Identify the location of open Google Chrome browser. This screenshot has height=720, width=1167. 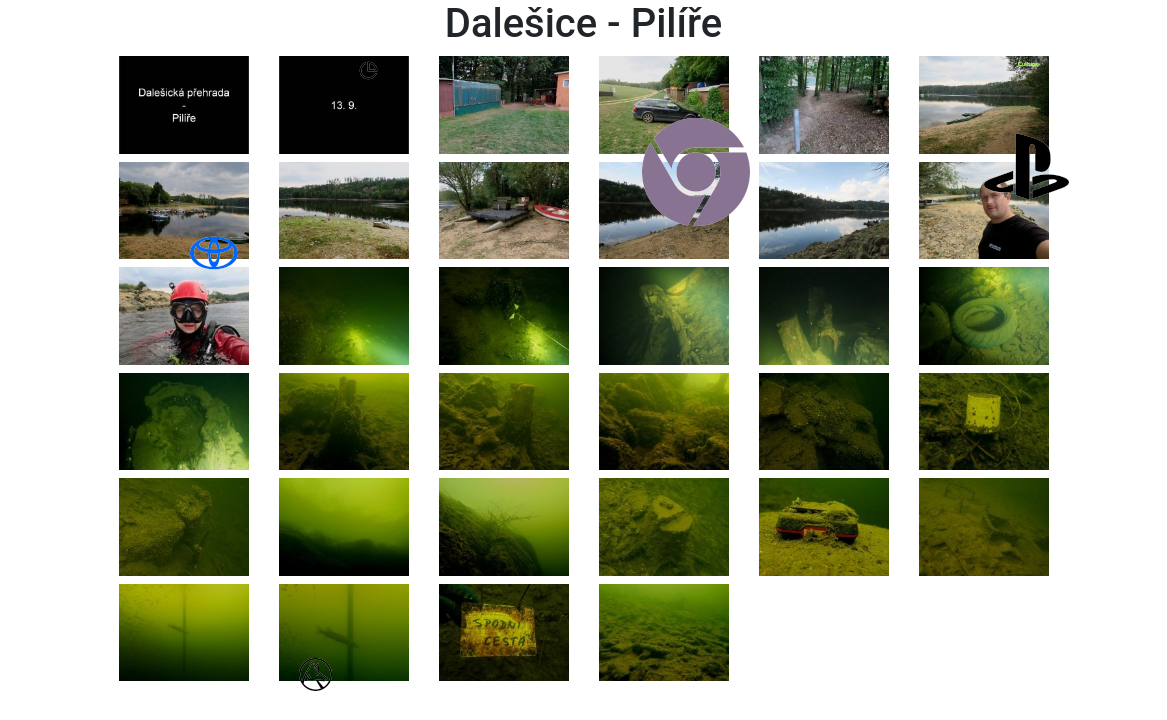
(696, 172).